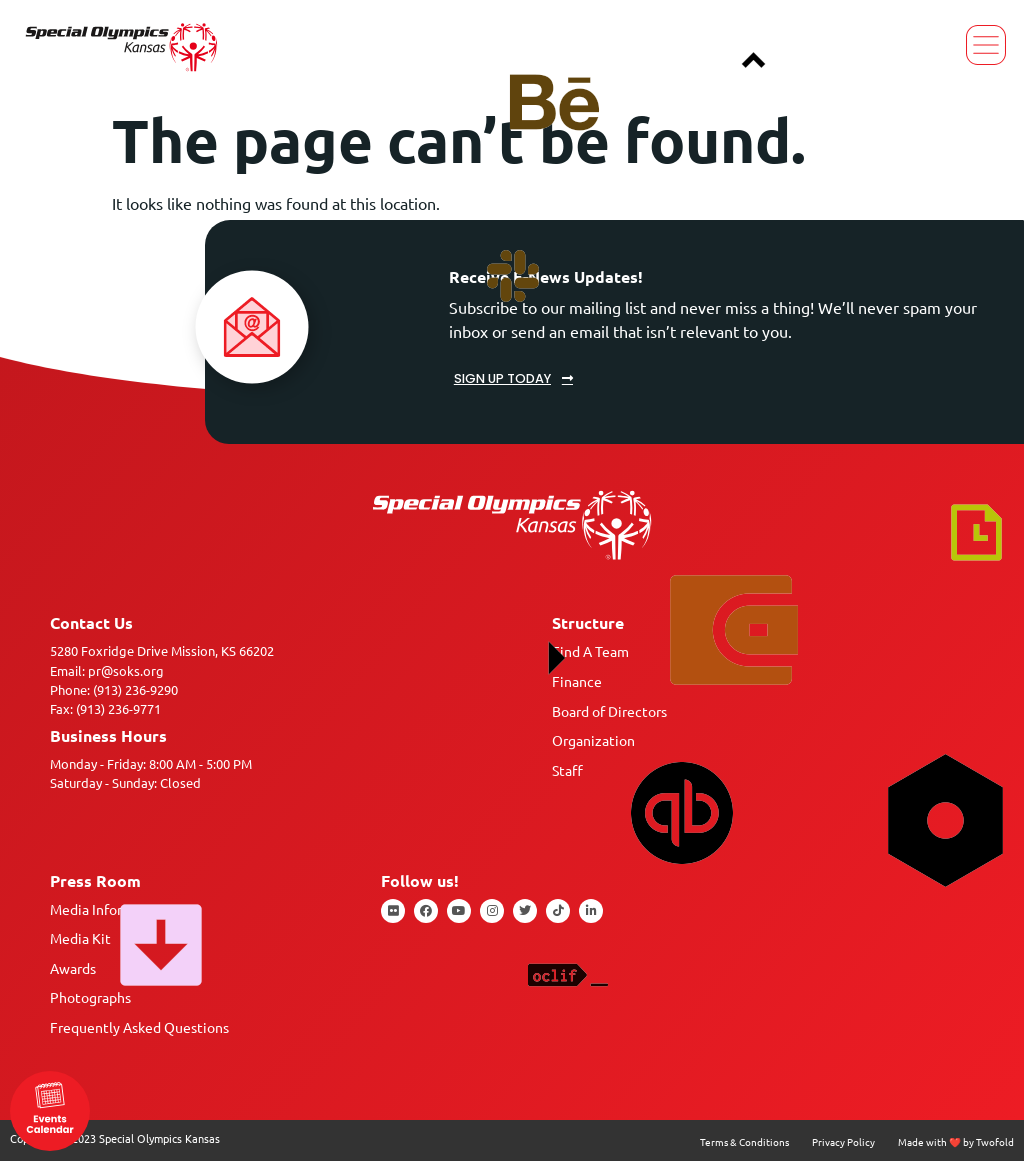 This screenshot has width=1024, height=1161. I want to click on access your wallet or payment methods, so click(731, 630).